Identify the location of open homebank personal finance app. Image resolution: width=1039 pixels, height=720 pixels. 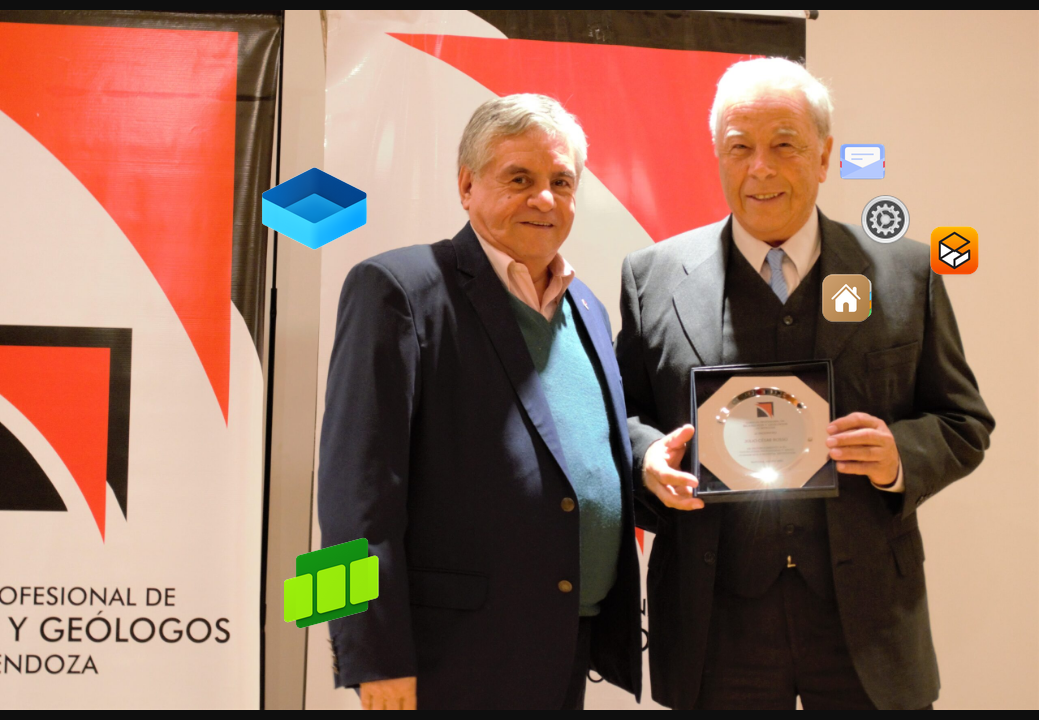
(846, 298).